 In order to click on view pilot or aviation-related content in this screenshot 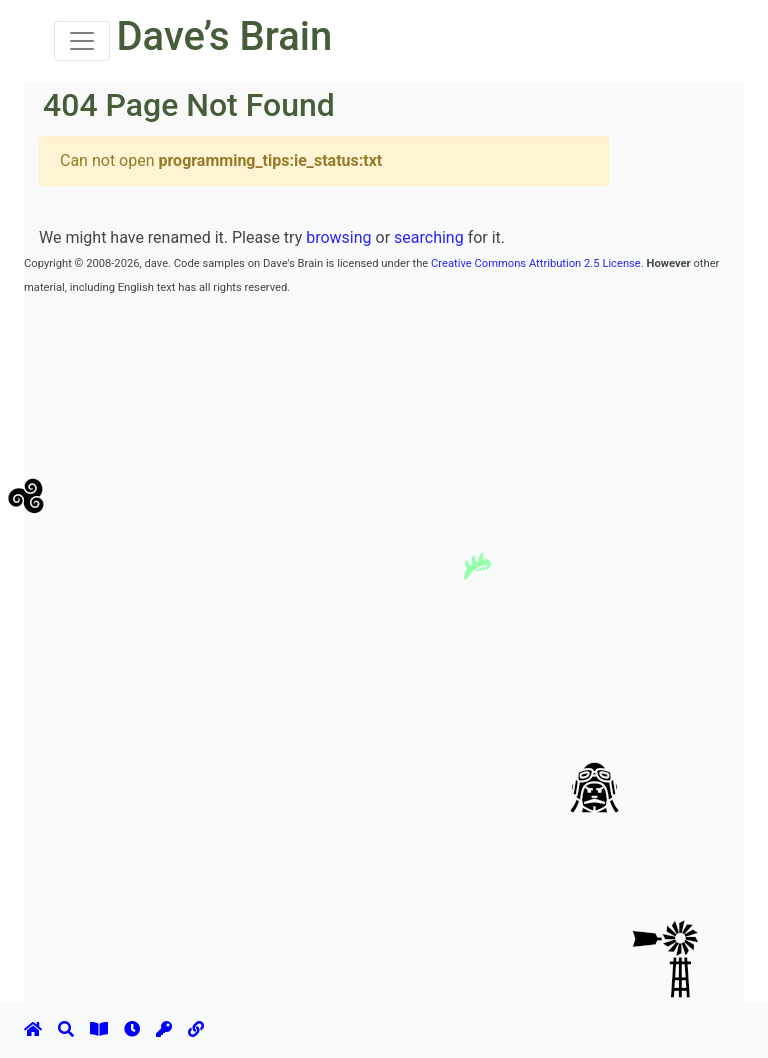, I will do `click(594, 787)`.